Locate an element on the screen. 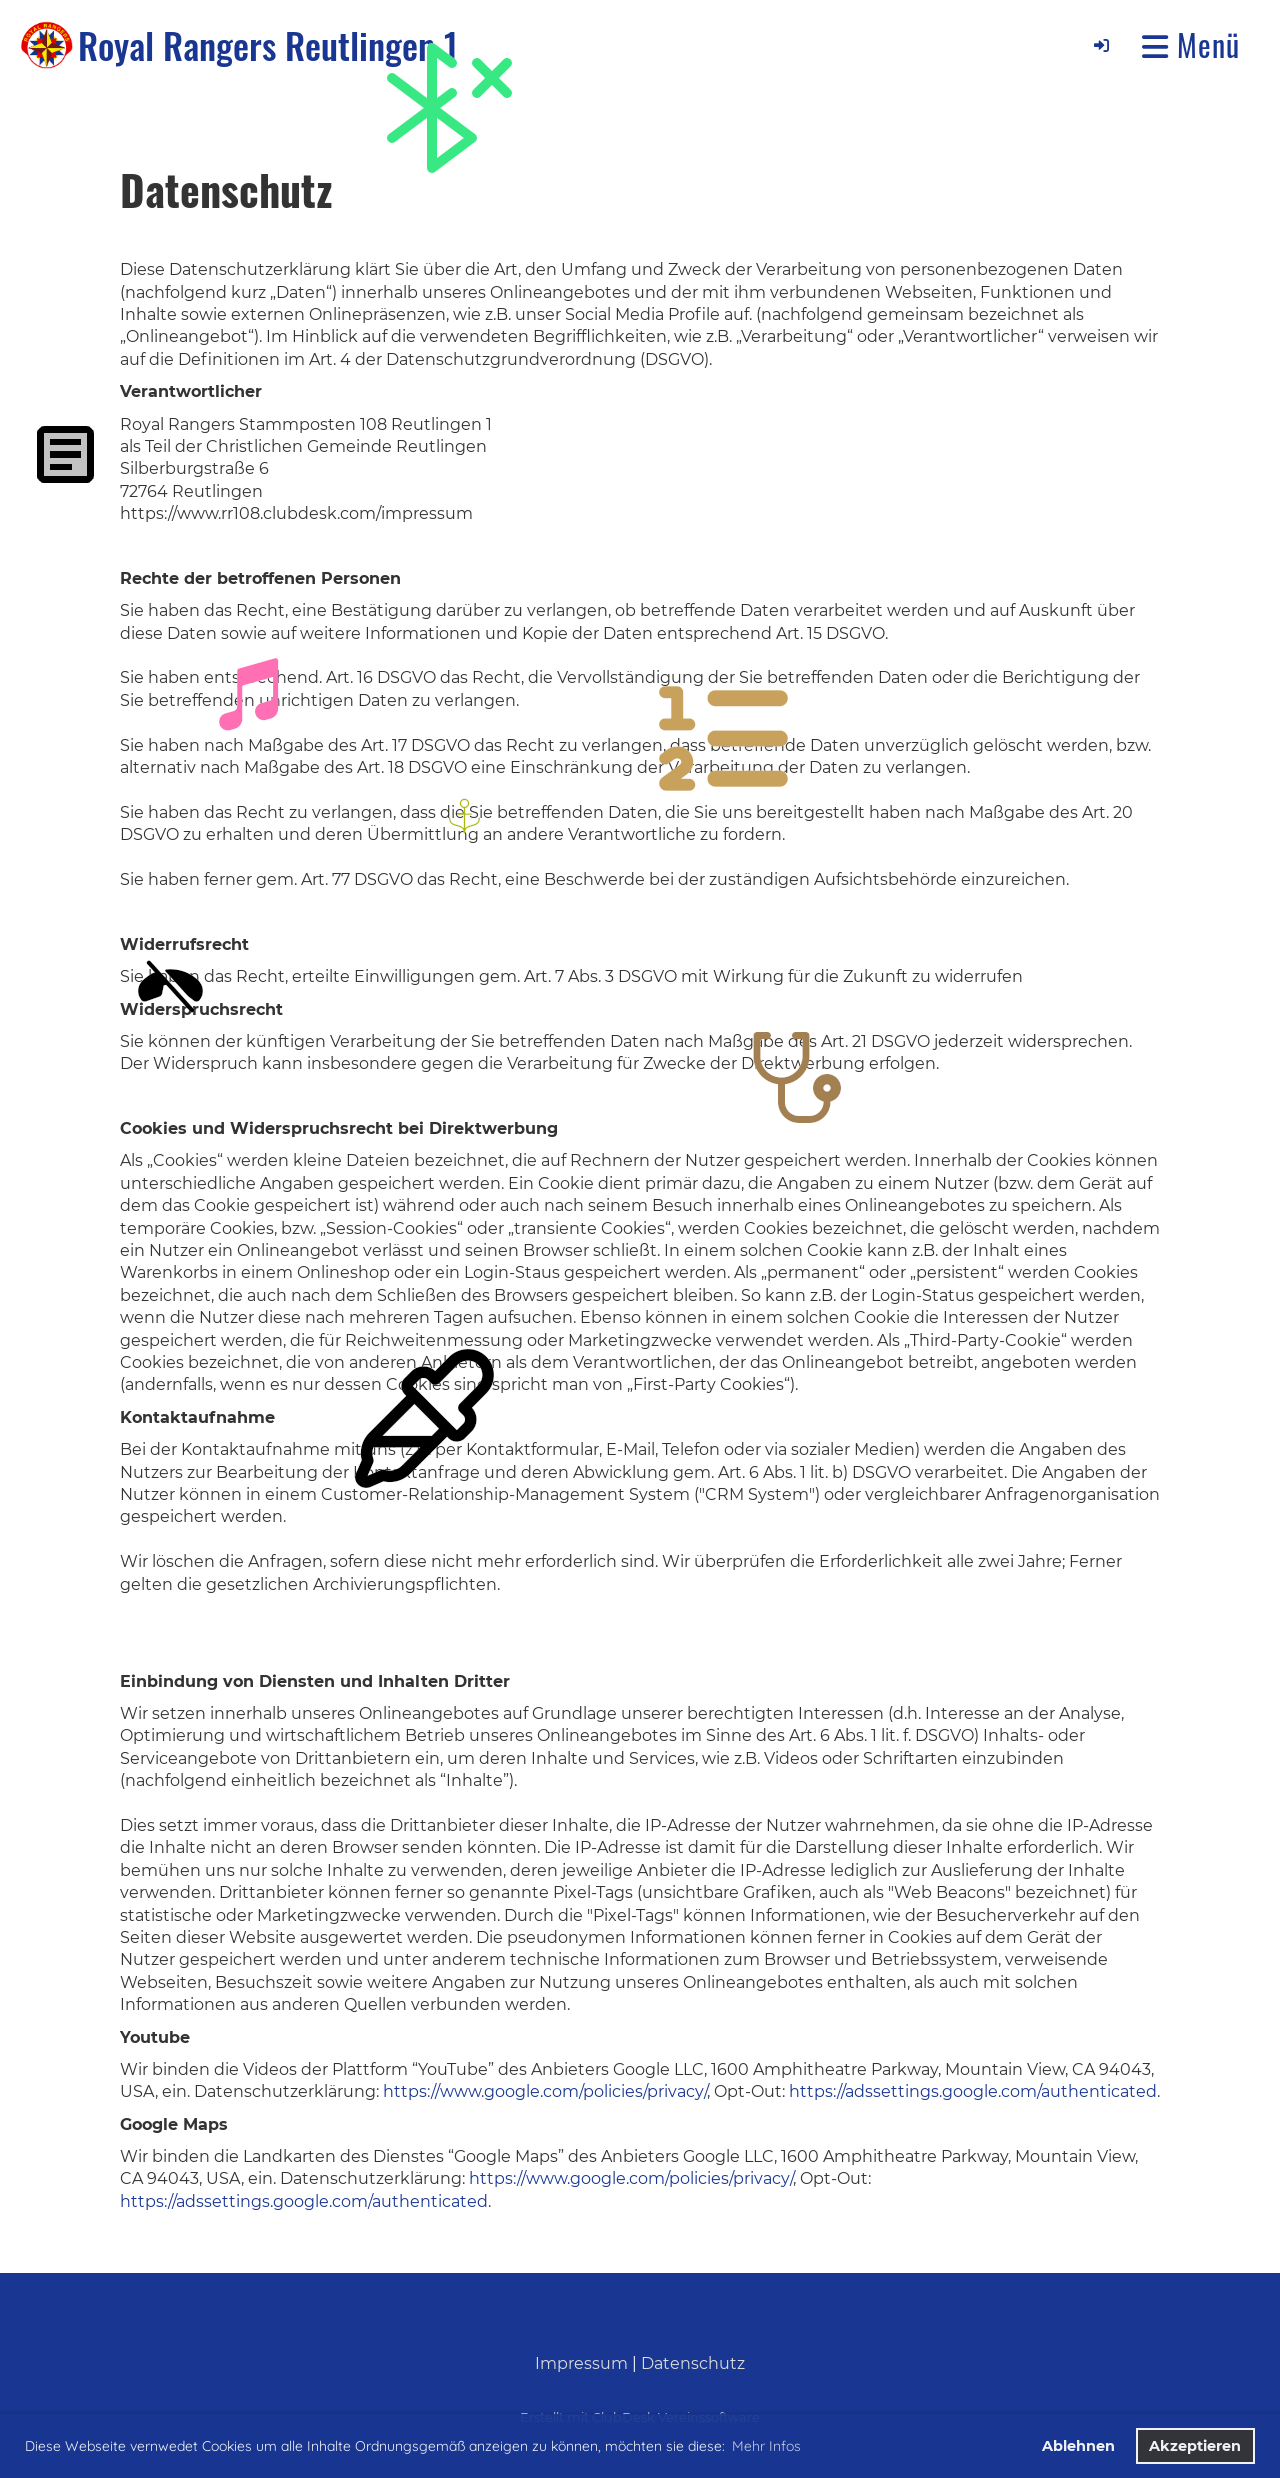 The height and width of the screenshot is (2478, 1280). end or decline an incoming call is located at coordinates (170, 986).